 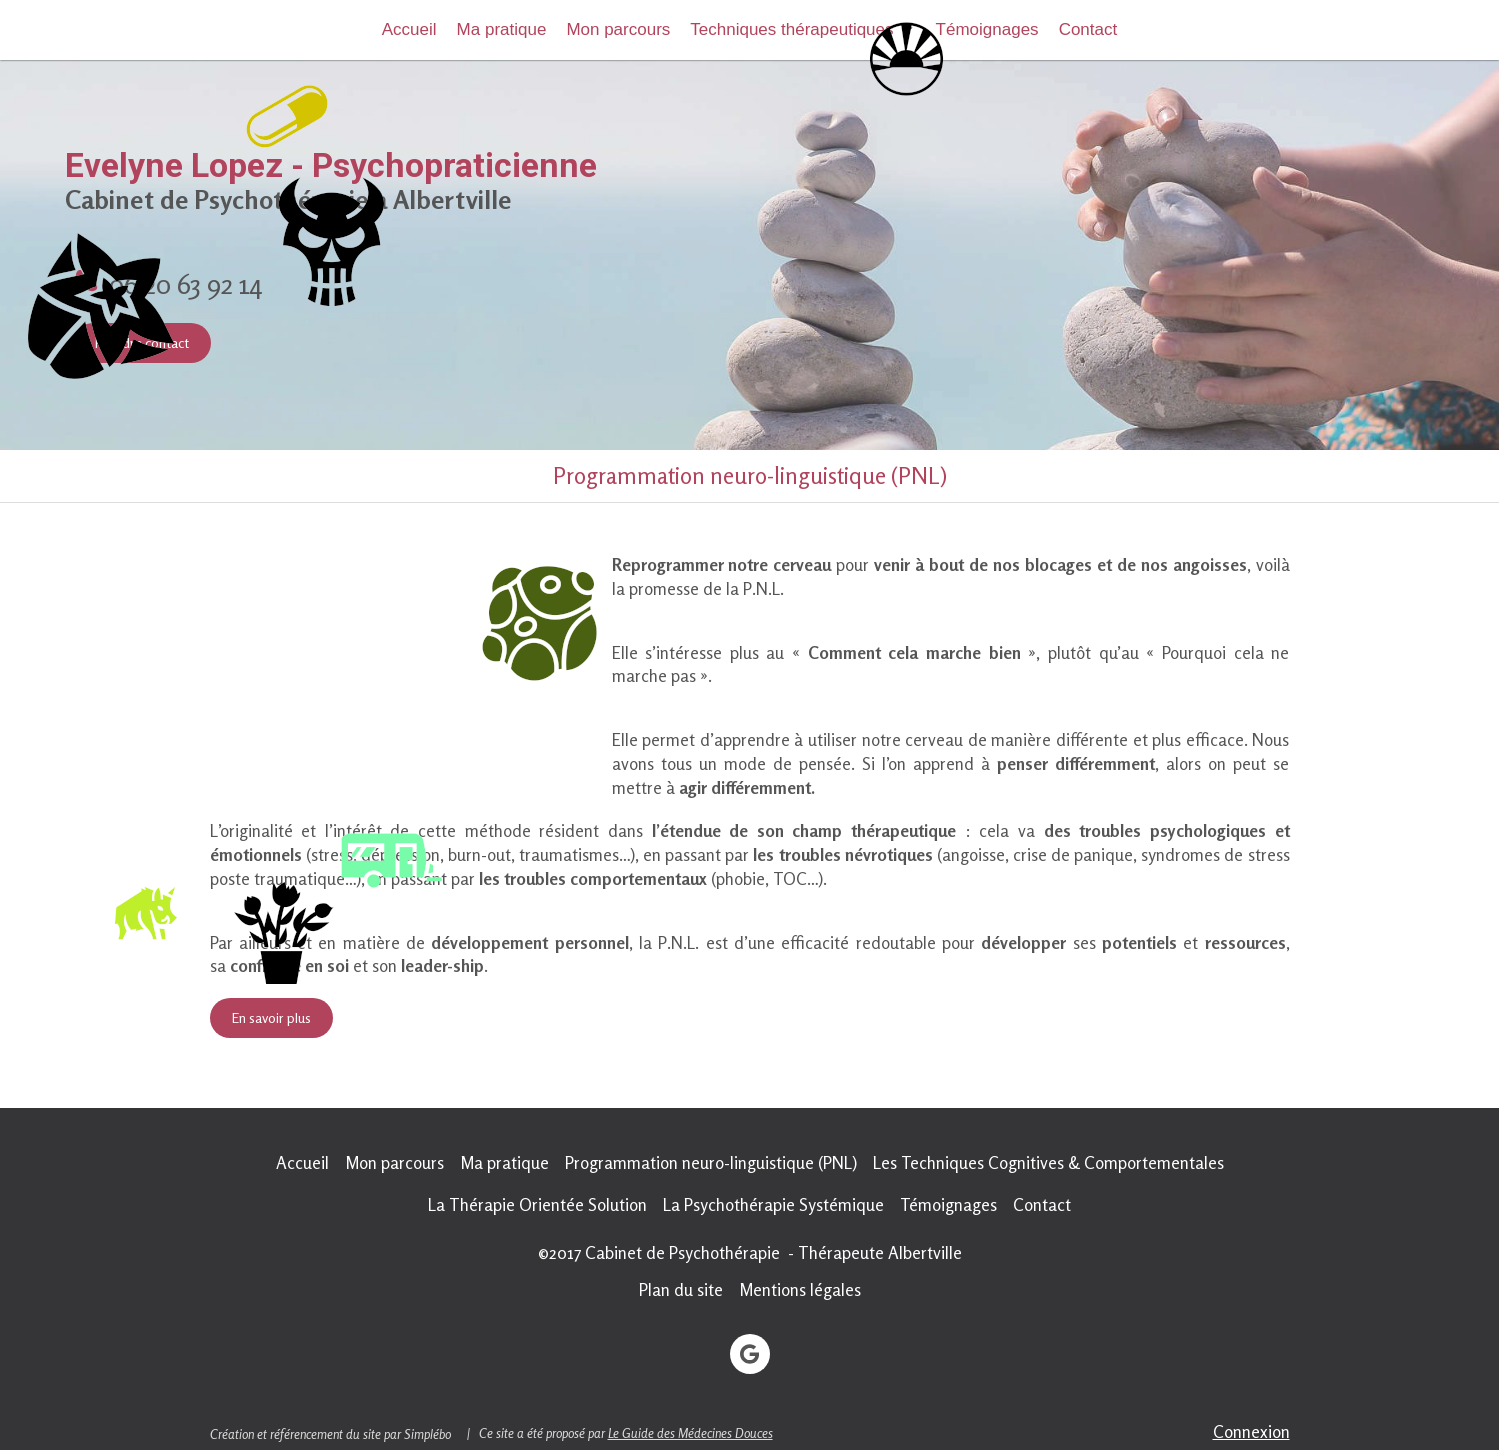 What do you see at coordinates (331, 242) in the screenshot?
I see `select demon or undead character class` at bounding box center [331, 242].